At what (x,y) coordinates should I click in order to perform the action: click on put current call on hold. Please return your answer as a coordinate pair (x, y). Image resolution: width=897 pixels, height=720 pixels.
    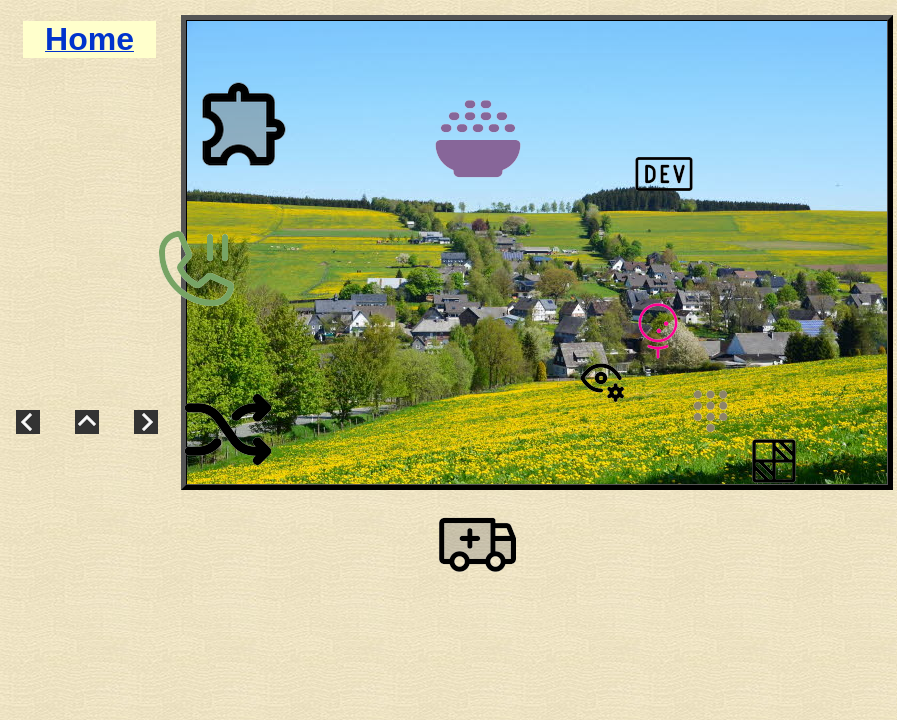
    Looking at the image, I should click on (198, 267).